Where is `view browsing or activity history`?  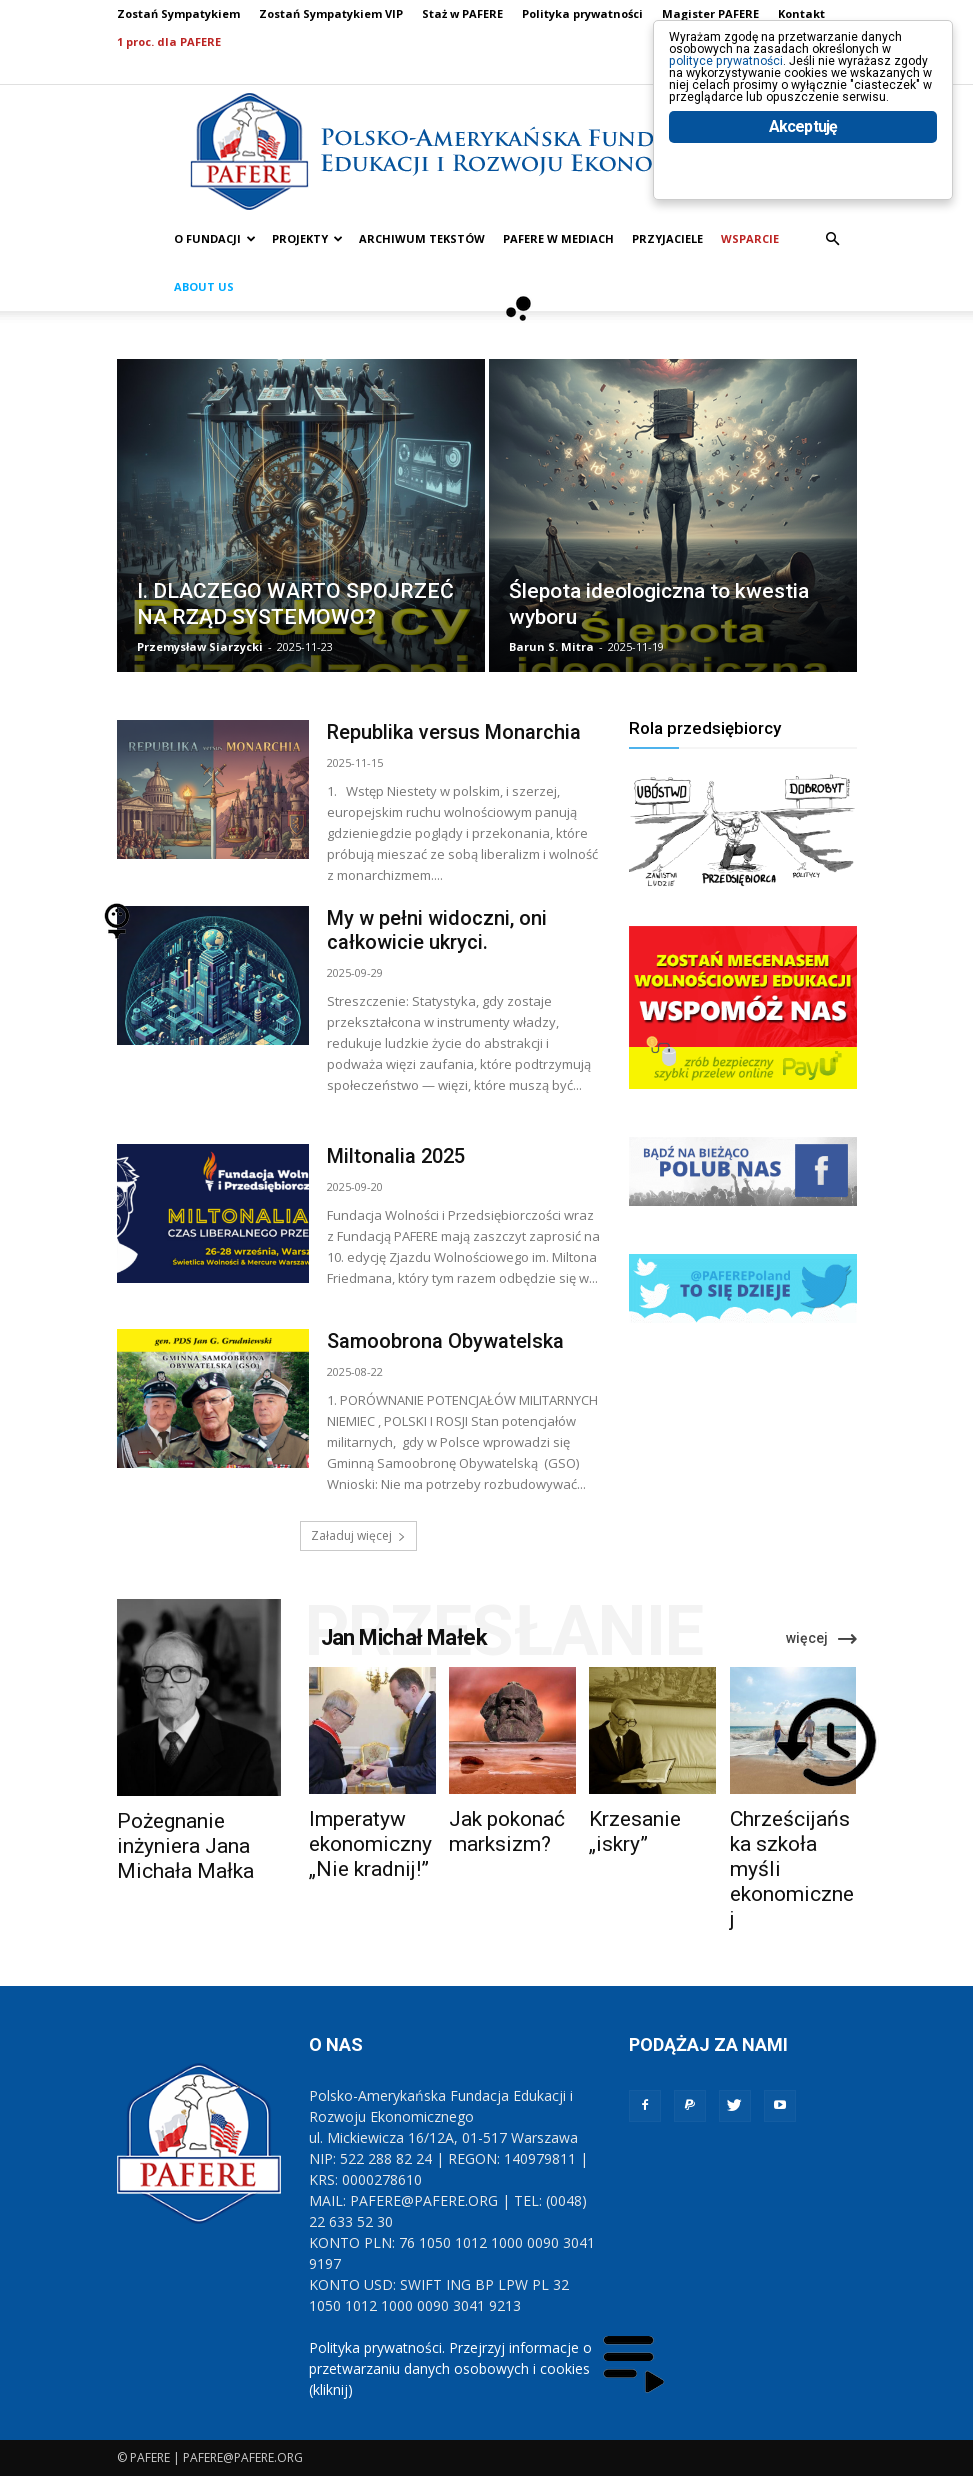
view browsing or activity history is located at coordinates (827, 1742).